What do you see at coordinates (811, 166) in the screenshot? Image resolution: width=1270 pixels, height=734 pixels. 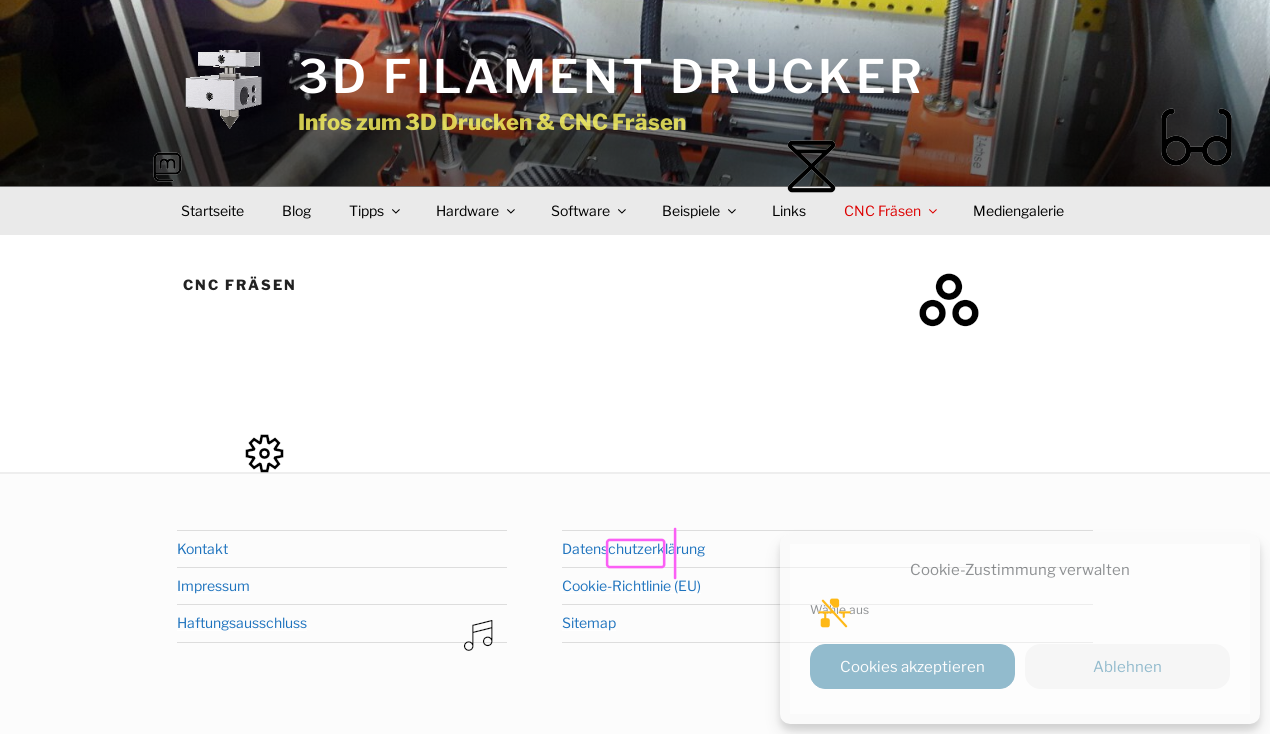 I see `indicates high time remaining on a timer or process` at bounding box center [811, 166].